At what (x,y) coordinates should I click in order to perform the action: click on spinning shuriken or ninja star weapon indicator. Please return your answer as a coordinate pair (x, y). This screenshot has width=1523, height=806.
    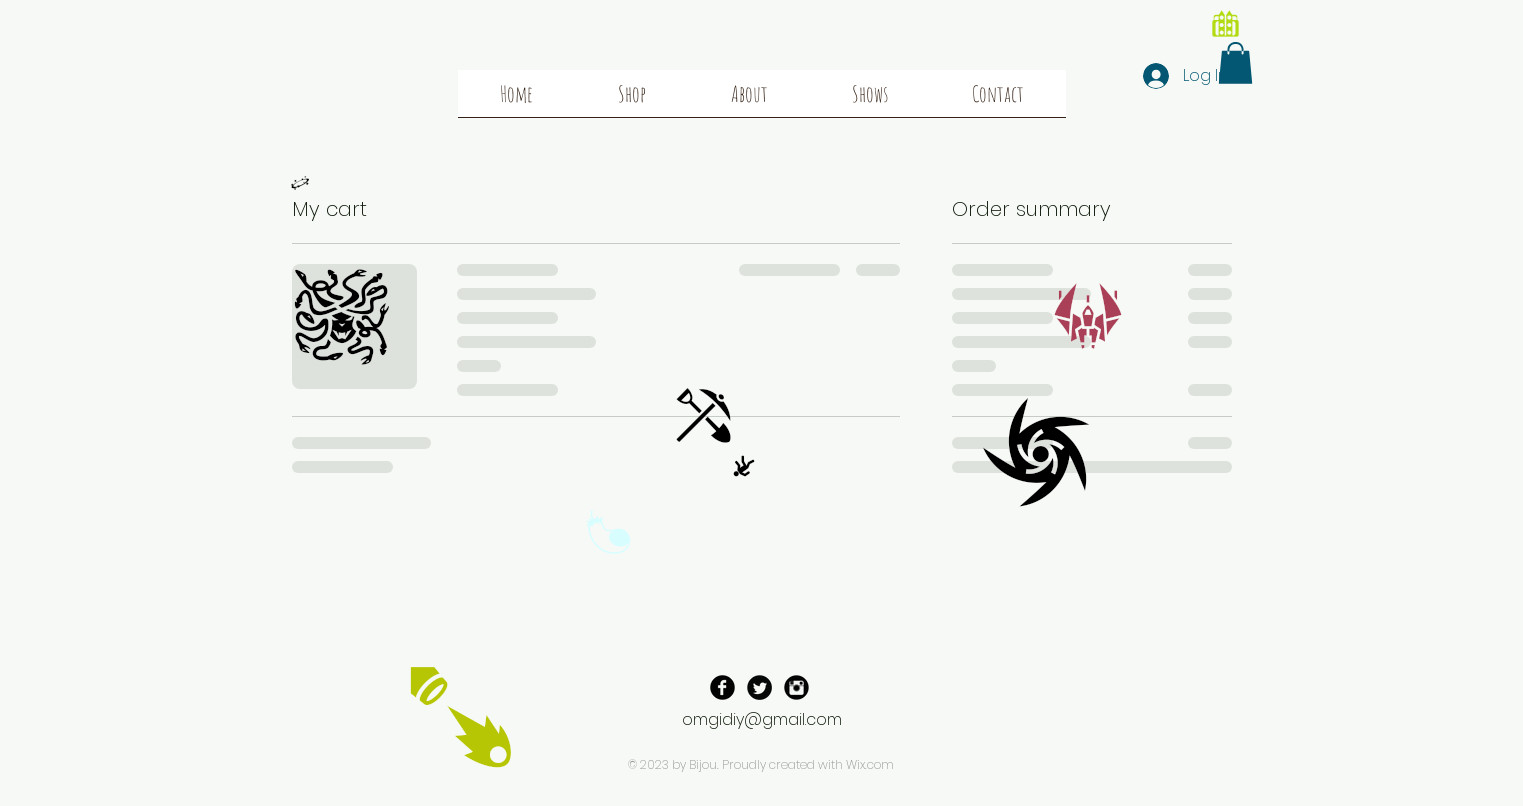
    Looking at the image, I should click on (1036, 452).